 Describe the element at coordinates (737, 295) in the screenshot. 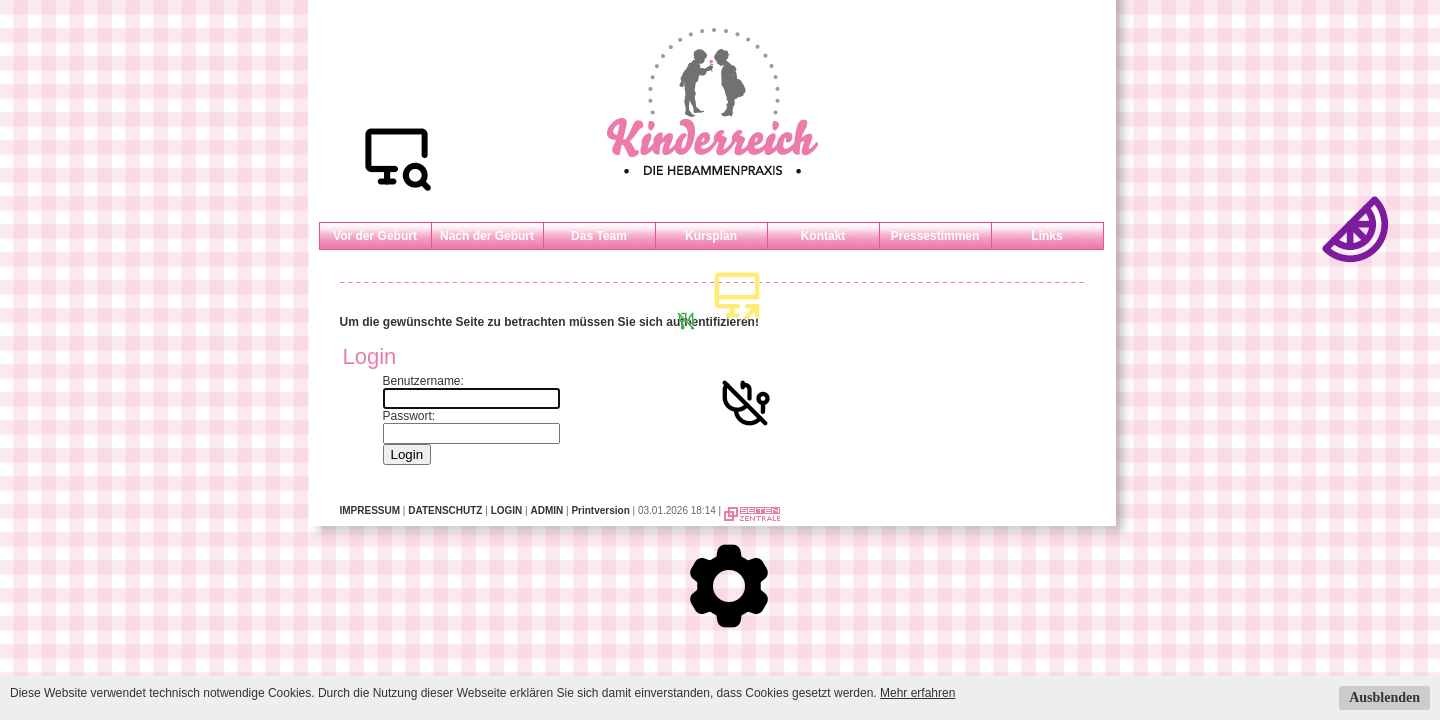

I see `share content from your desktop computer` at that location.